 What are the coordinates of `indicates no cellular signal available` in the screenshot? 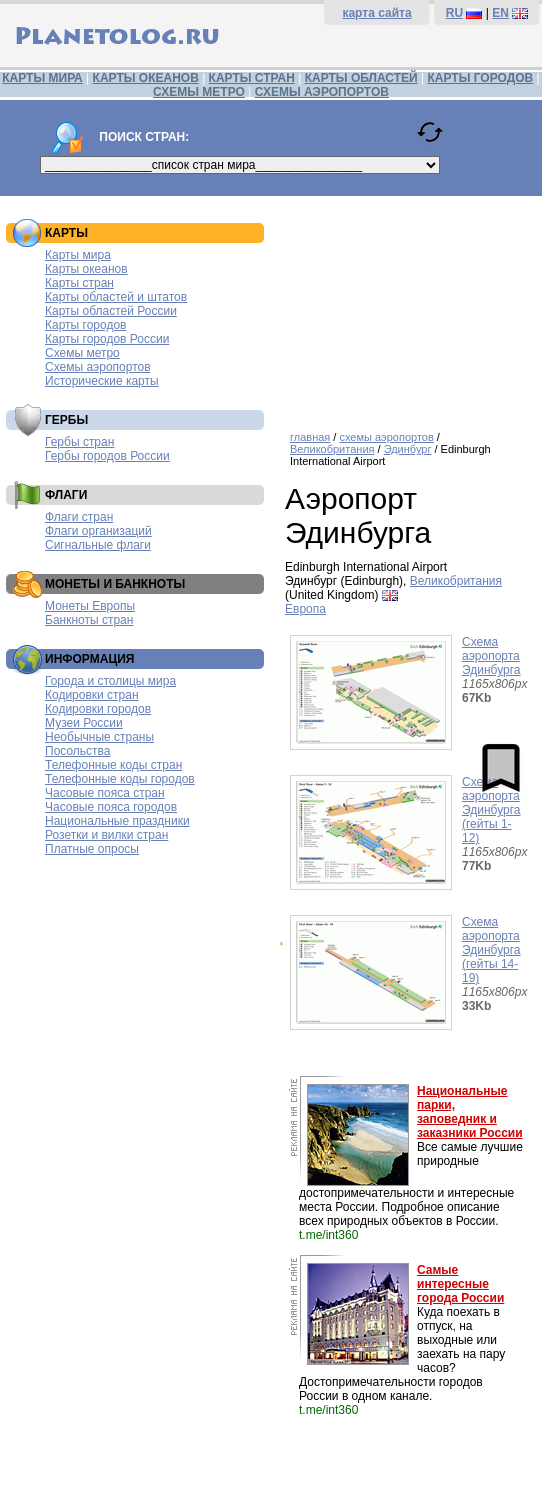 It's located at (293, 934).